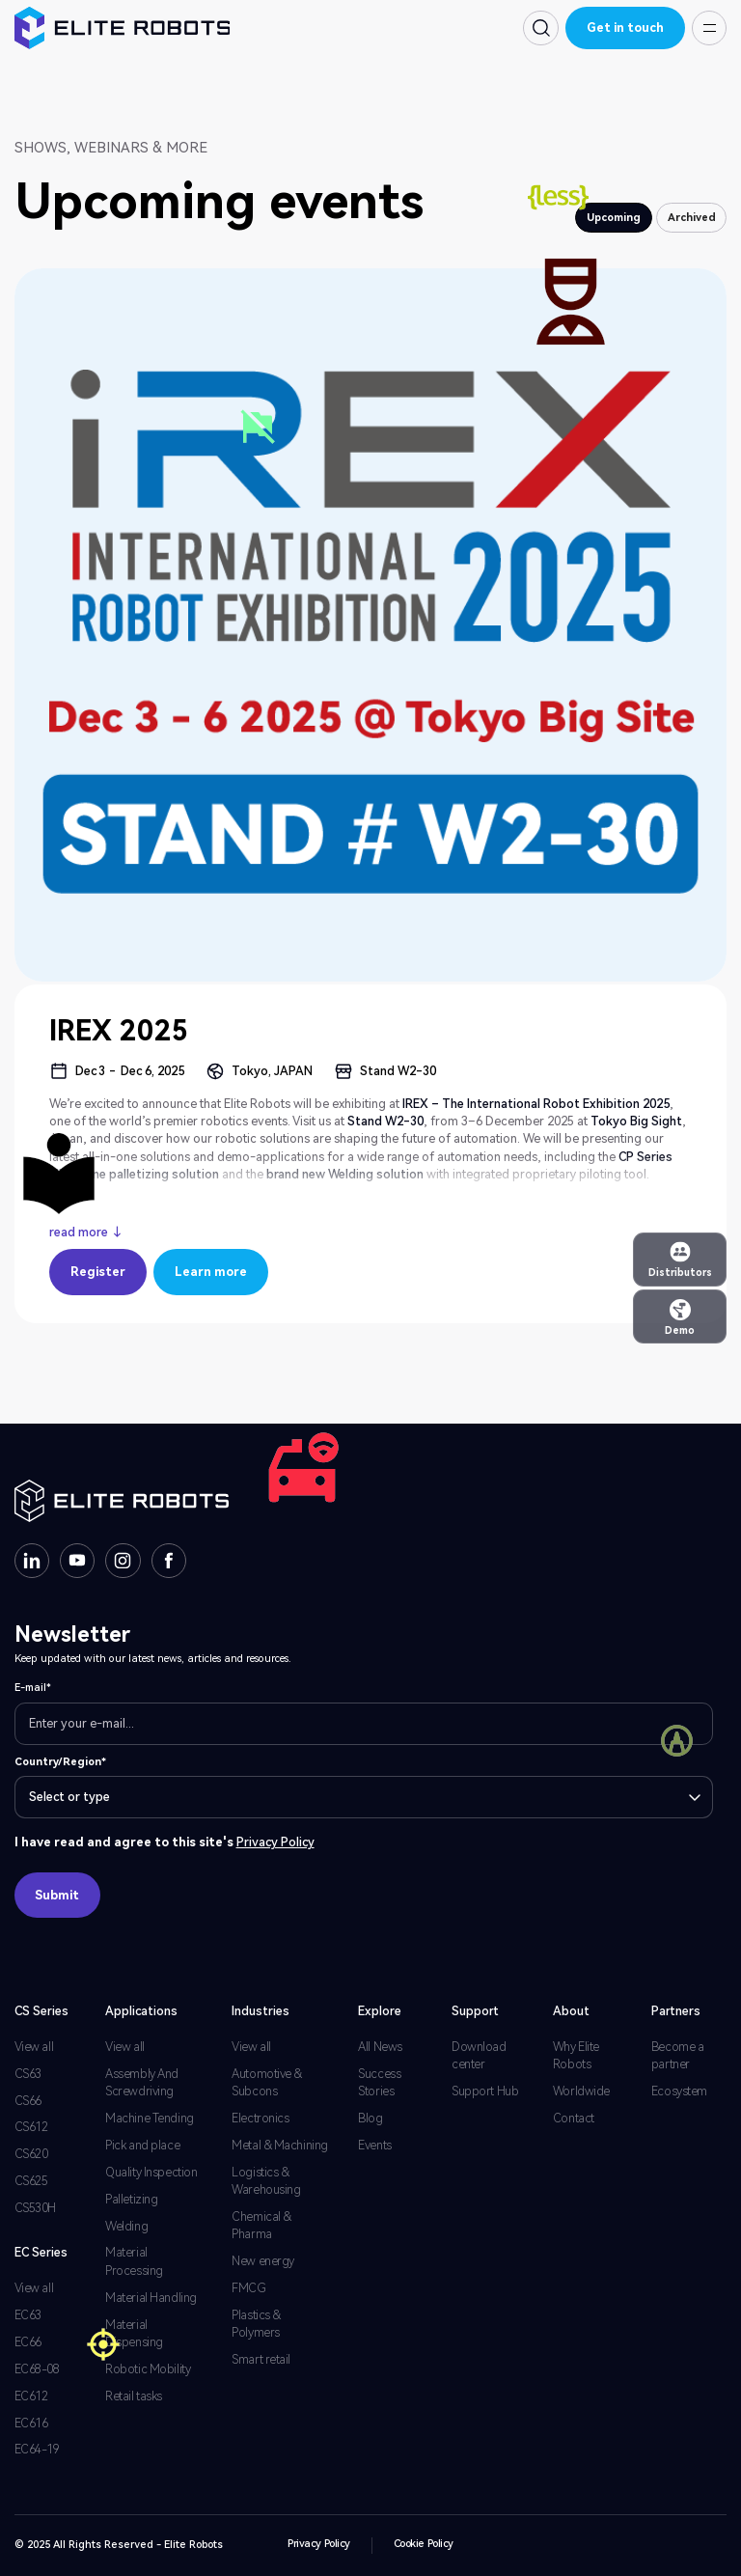  Describe the element at coordinates (570, 301) in the screenshot. I see `access nursing or medical staff information` at that location.